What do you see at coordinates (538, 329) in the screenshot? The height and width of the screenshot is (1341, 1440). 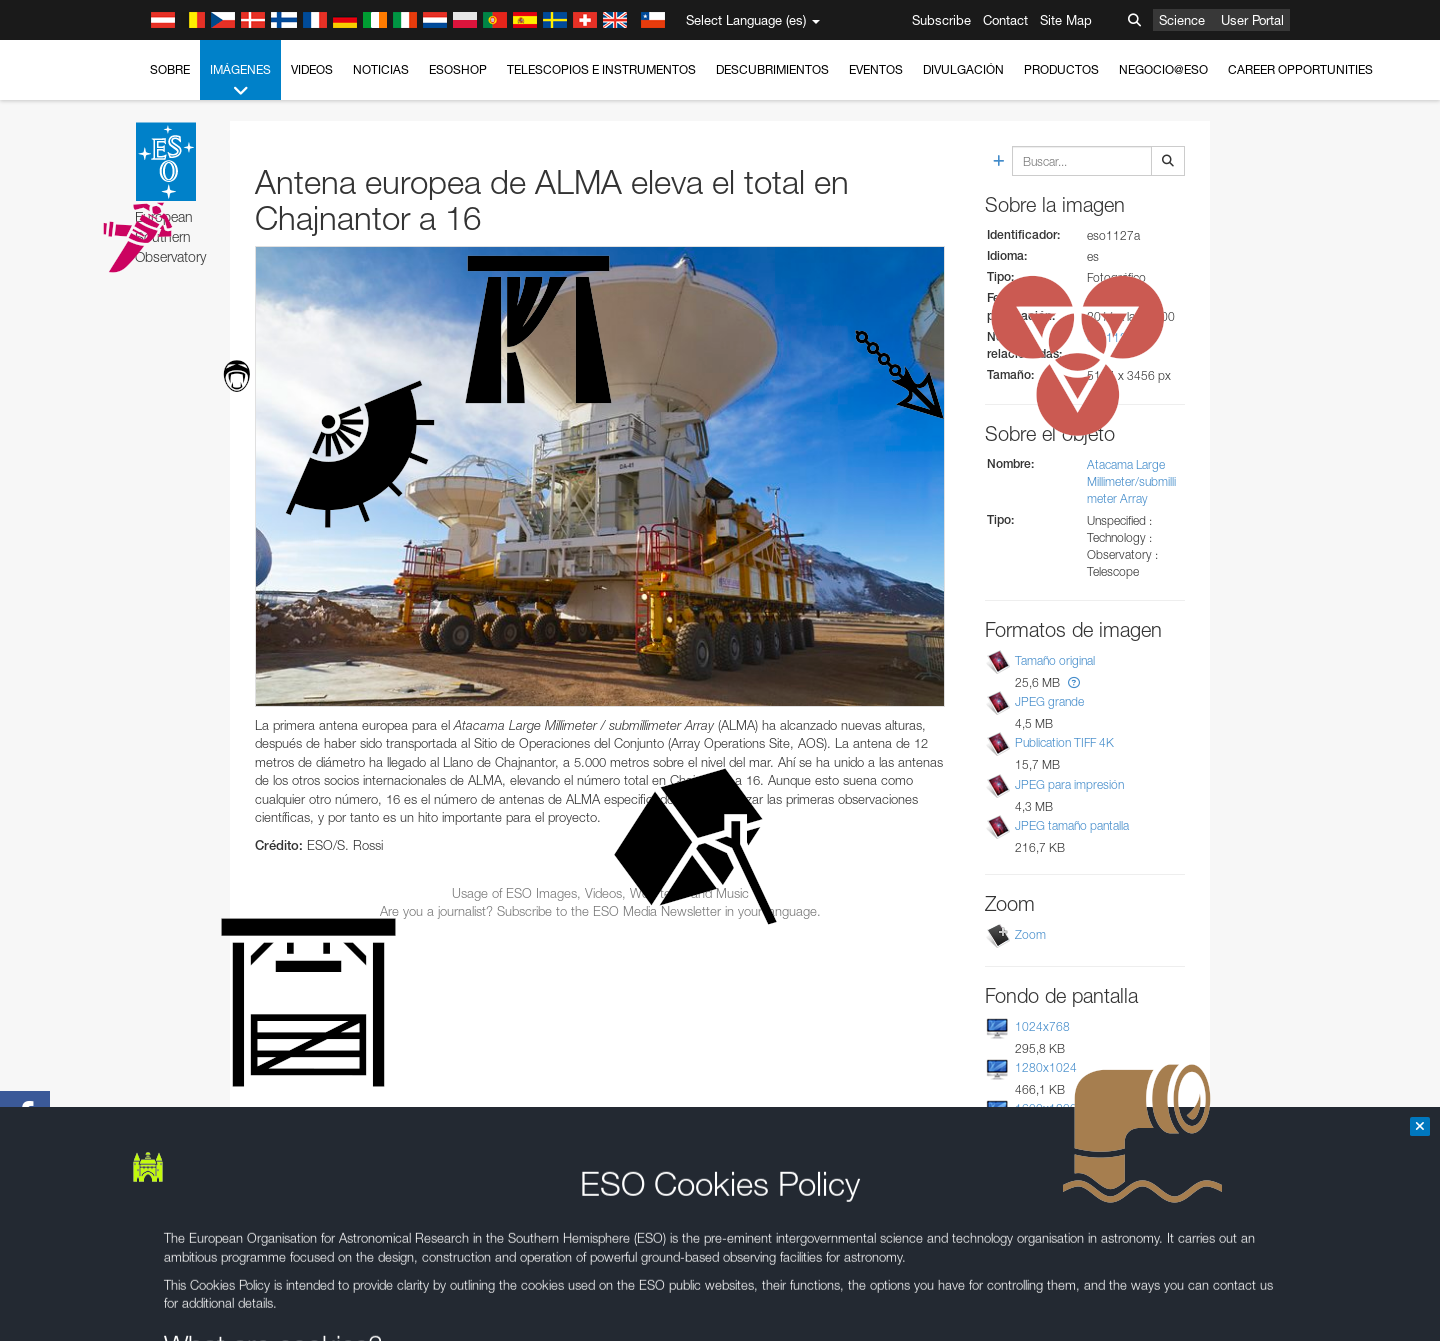 I see `enter a temple or shrine location` at bounding box center [538, 329].